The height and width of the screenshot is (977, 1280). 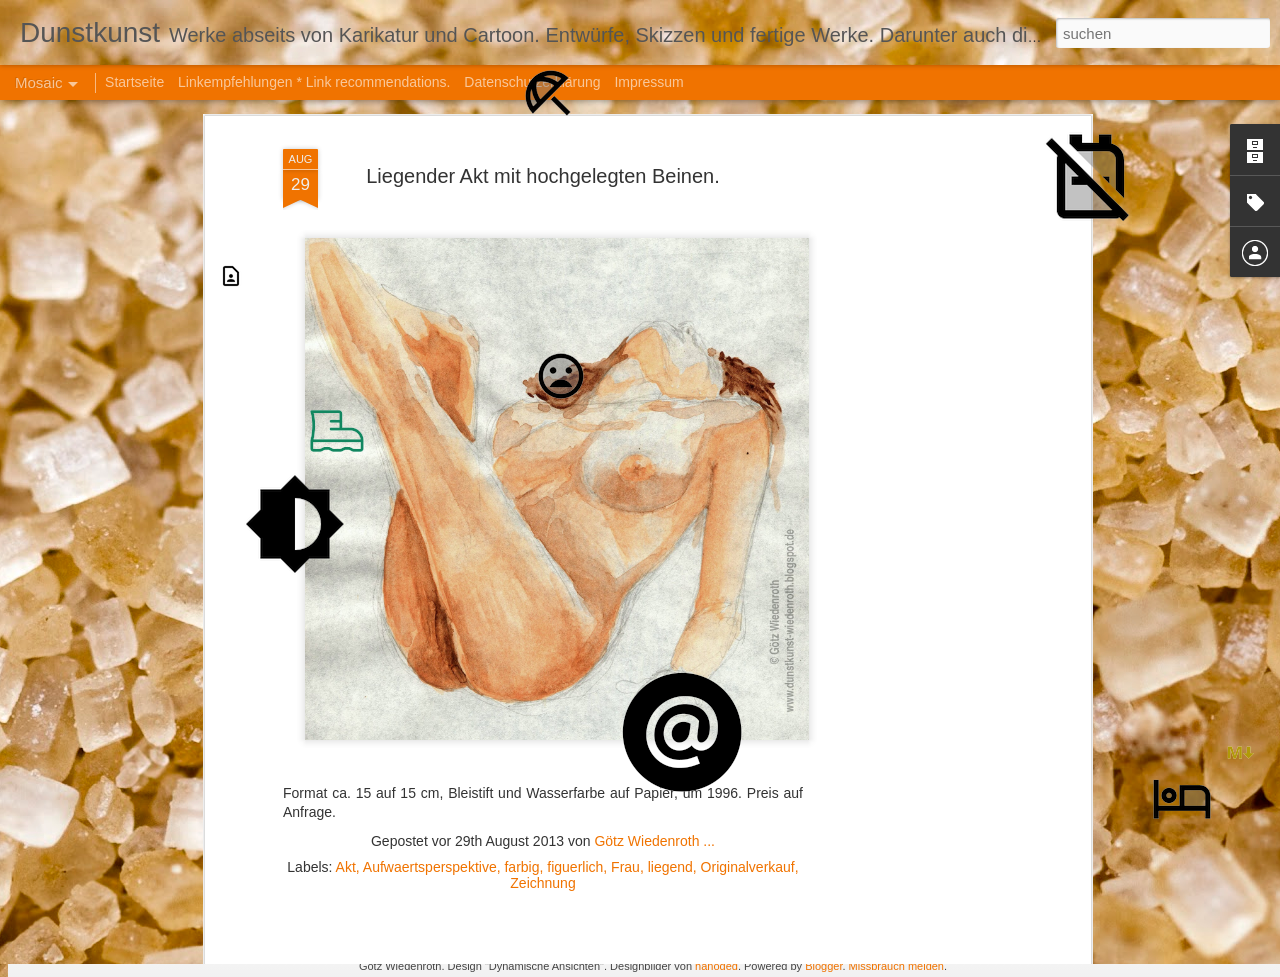 What do you see at coordinates (1090, 176) in the screenshot?
I see `no backpacks allowed` at bounding box center [1090, 176].